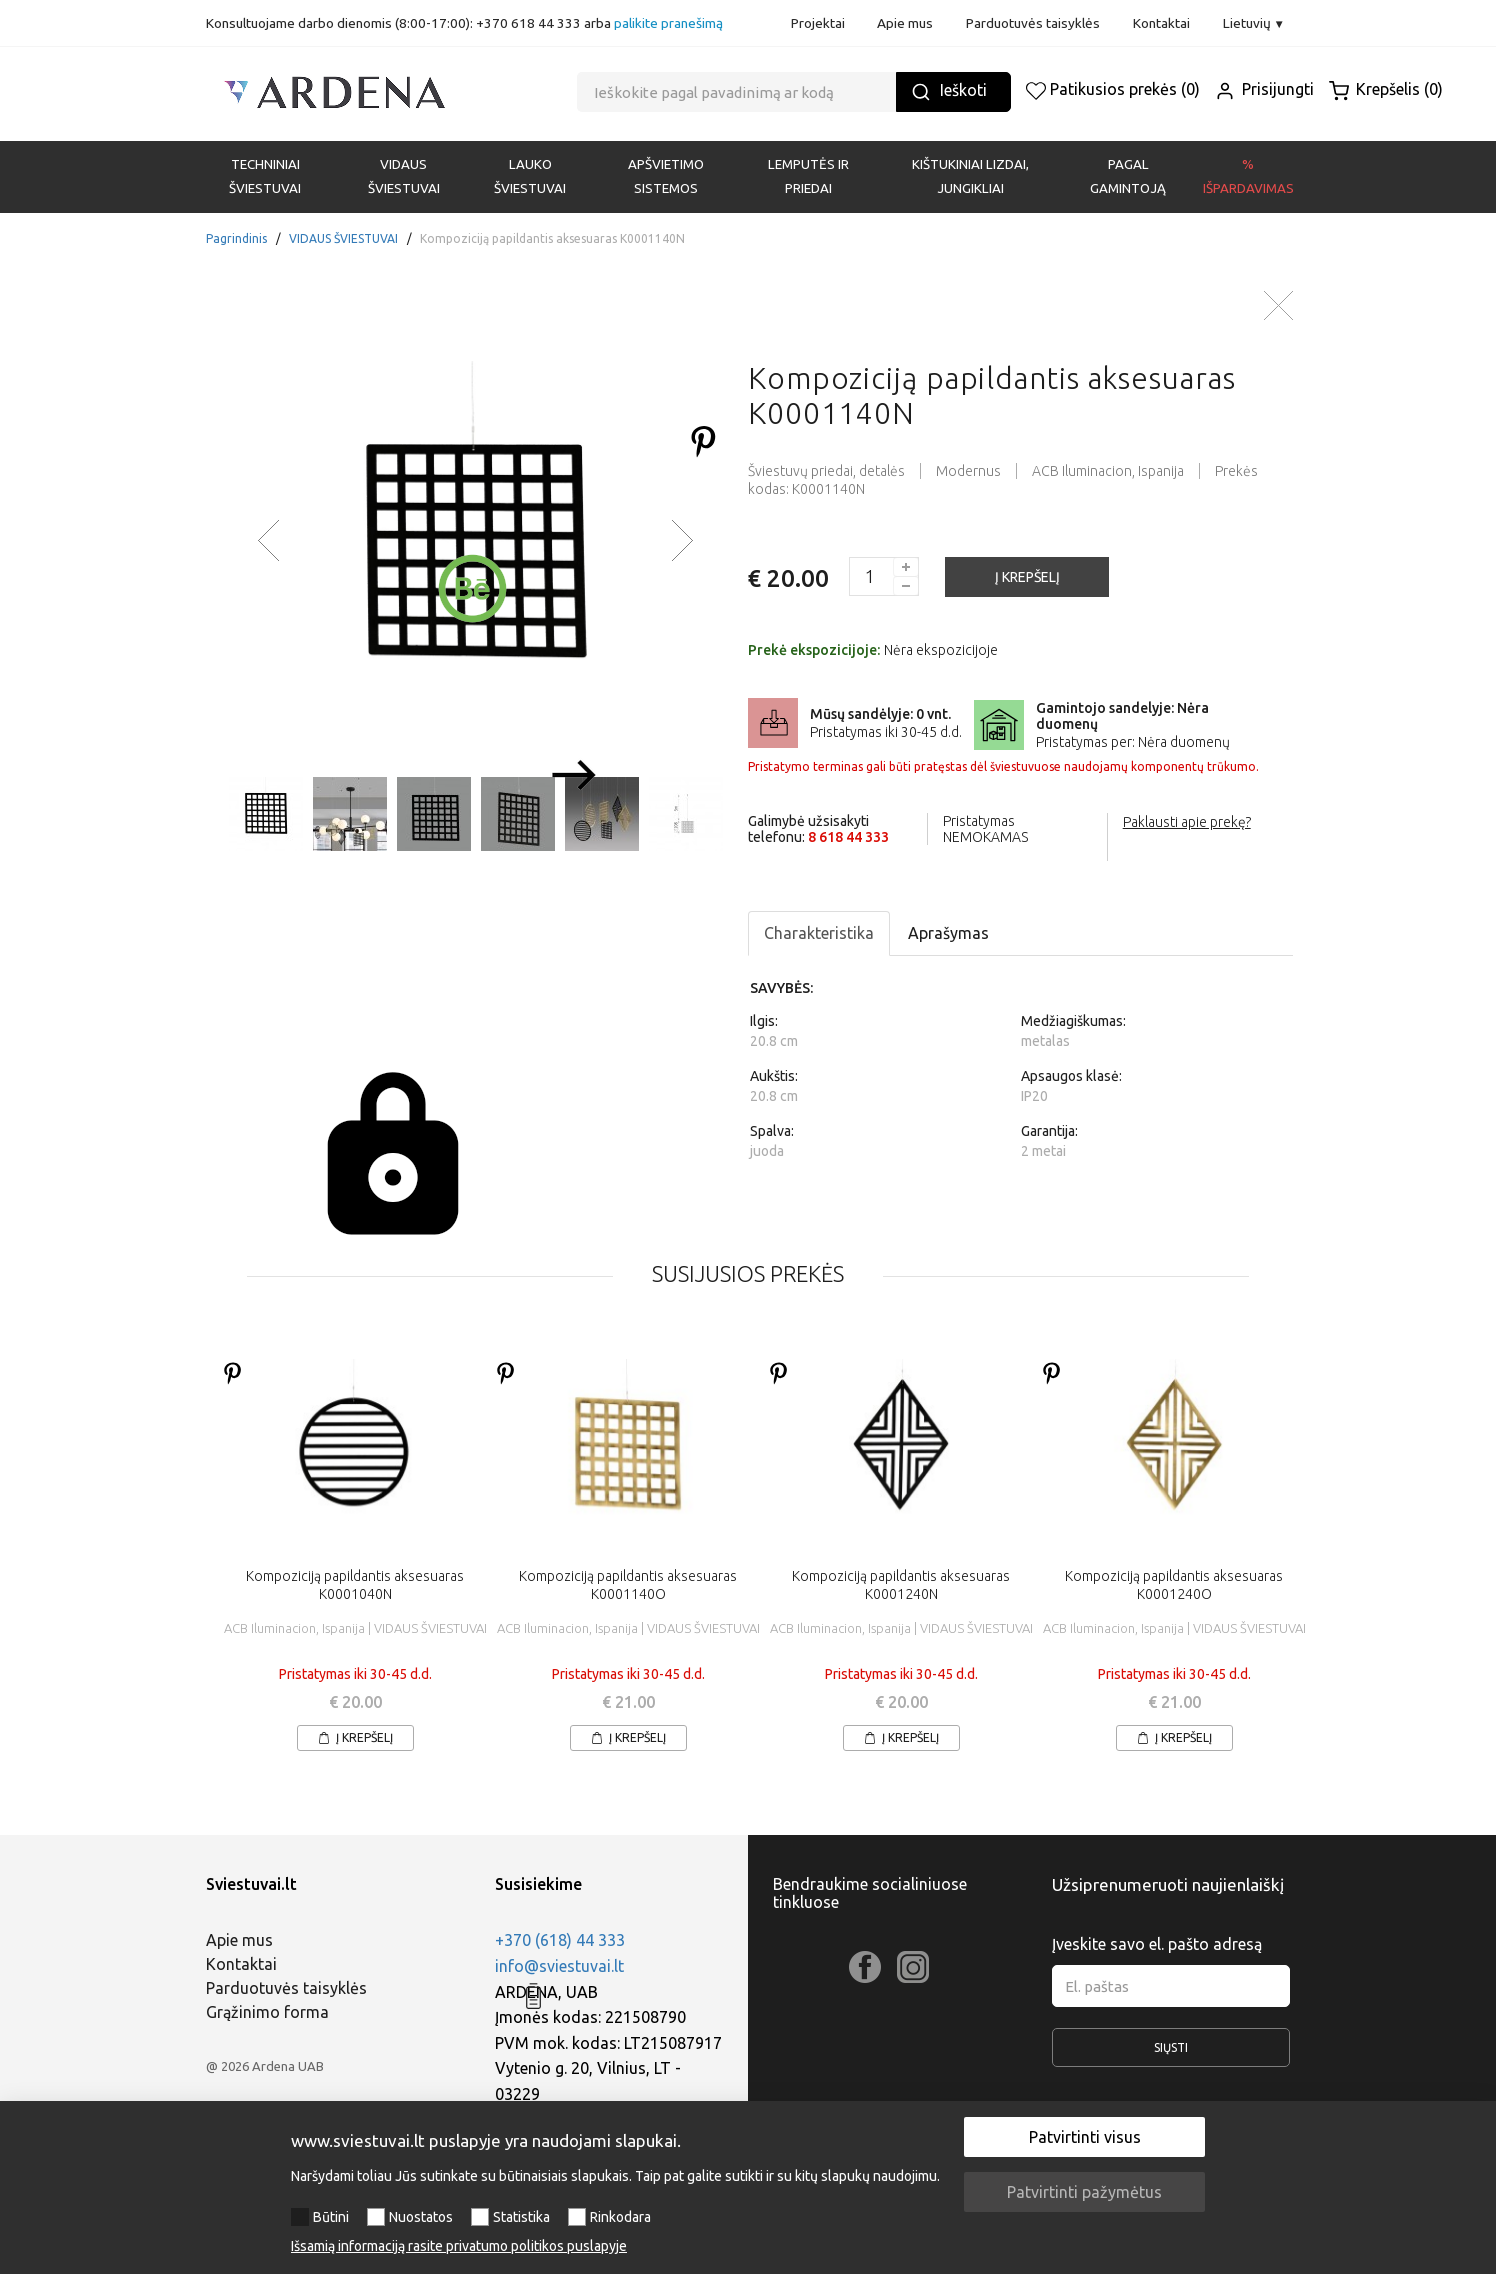  I want to click on lock or secure this item, so click(393, 1153).